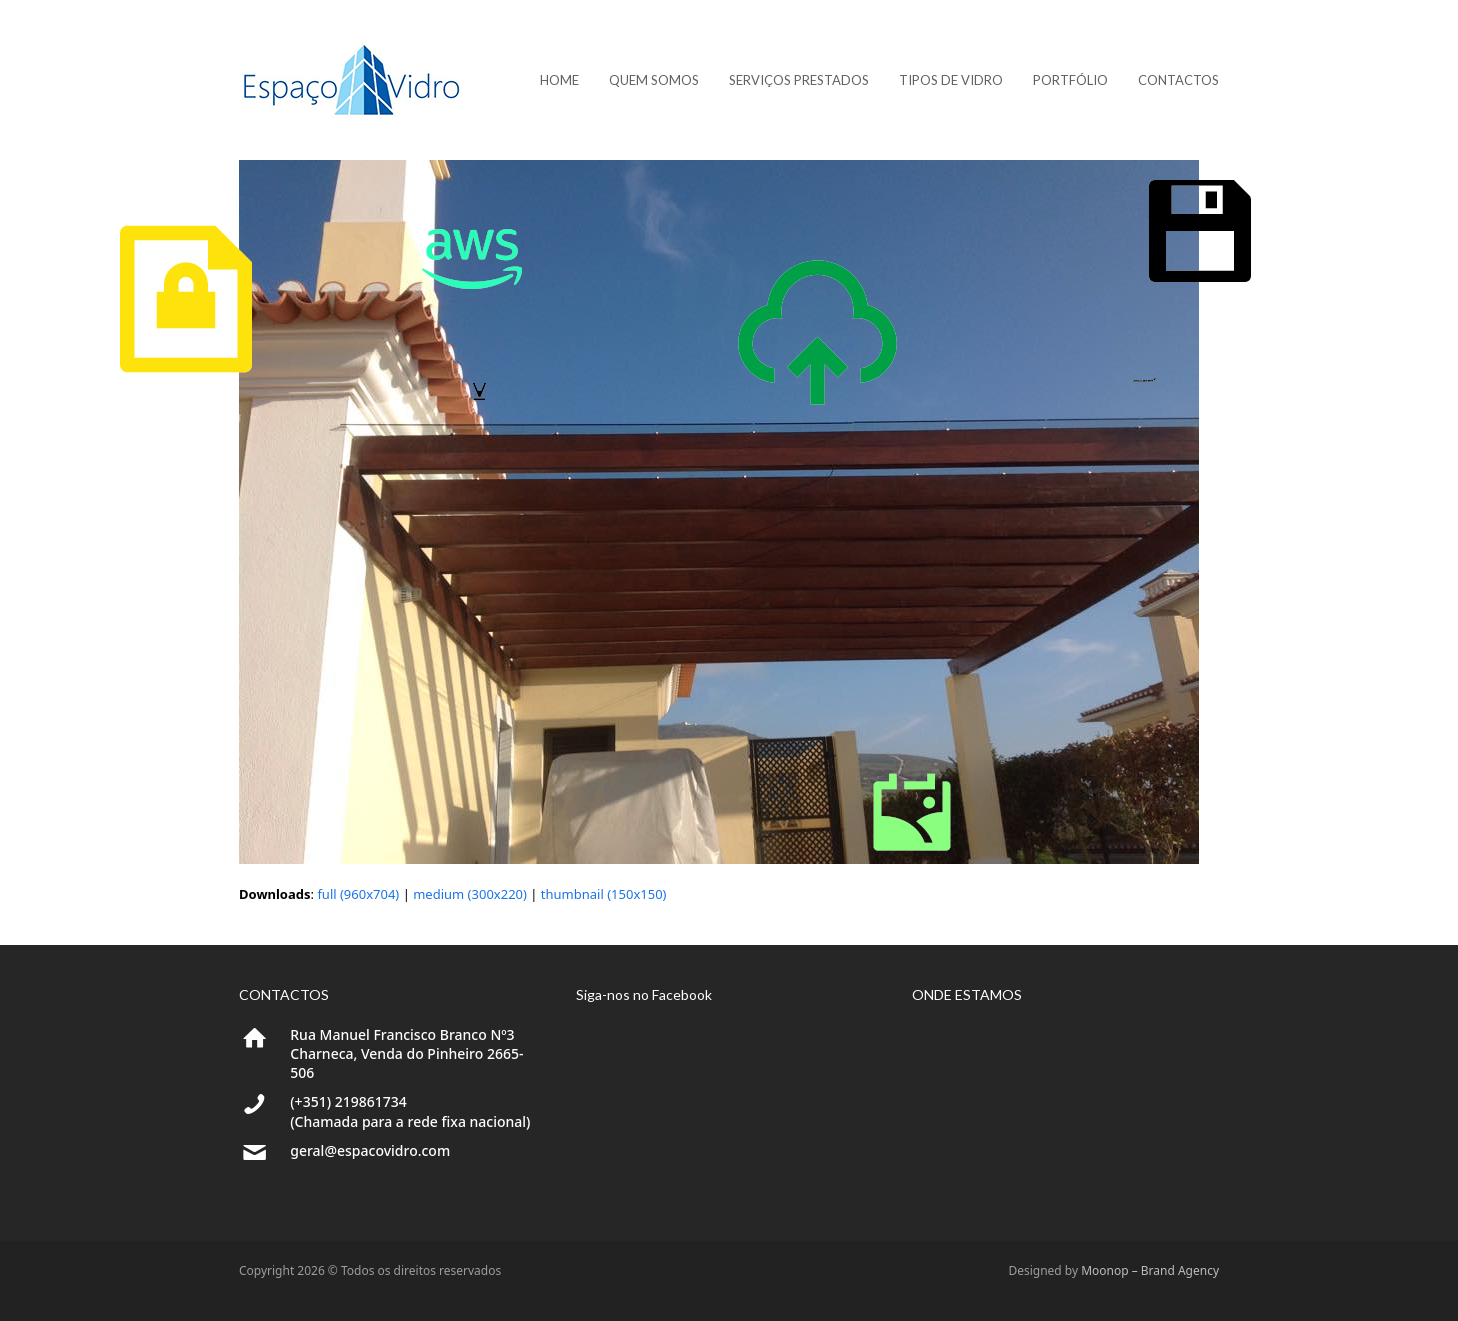 This screenshot has height=1321, width=1458. What do you see at coordinates (817, 332) in the screenshot?
I see `upload file to cloud storage` at bounding box center [817, 332].